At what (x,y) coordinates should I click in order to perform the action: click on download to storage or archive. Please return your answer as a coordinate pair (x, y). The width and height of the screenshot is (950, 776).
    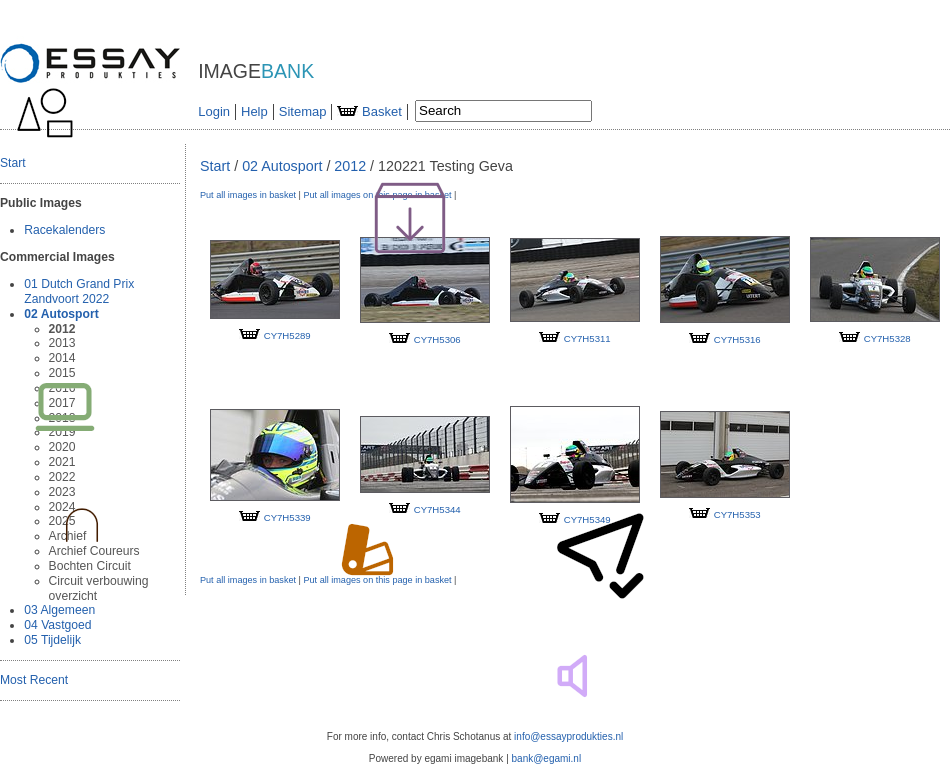
    Looking at the image, I should click on (410, 218).